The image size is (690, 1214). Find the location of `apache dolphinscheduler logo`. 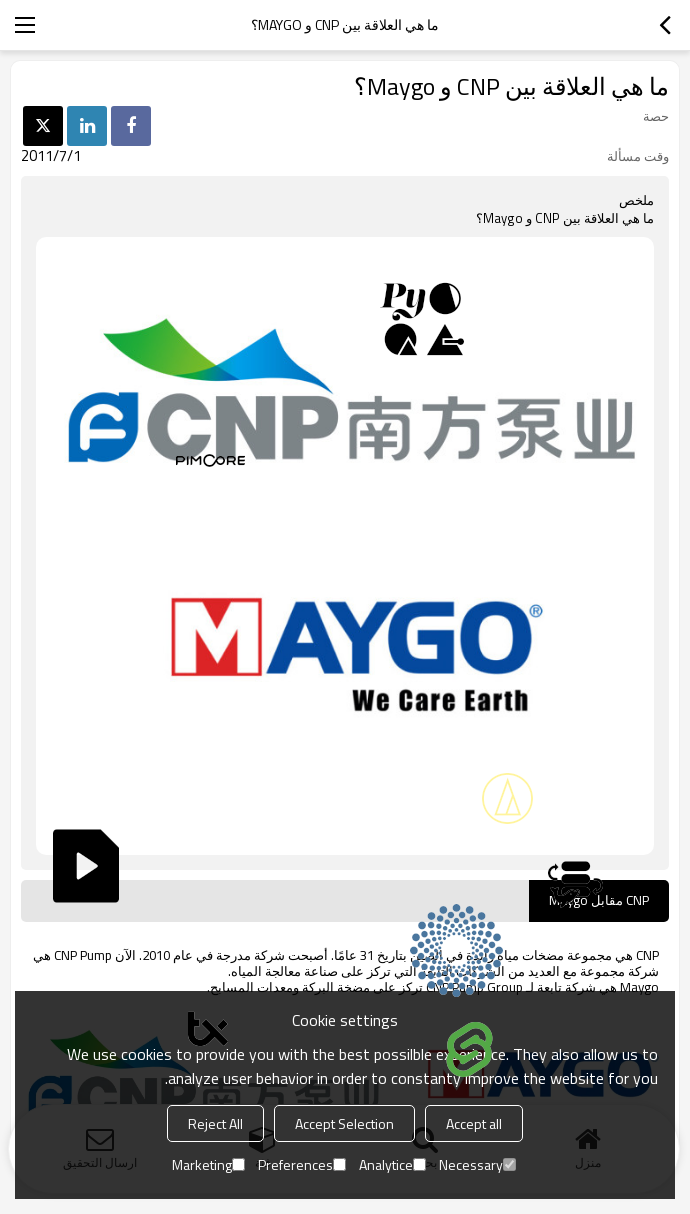

apache dolphinscheduler logo is located at coordinates (575, 884).